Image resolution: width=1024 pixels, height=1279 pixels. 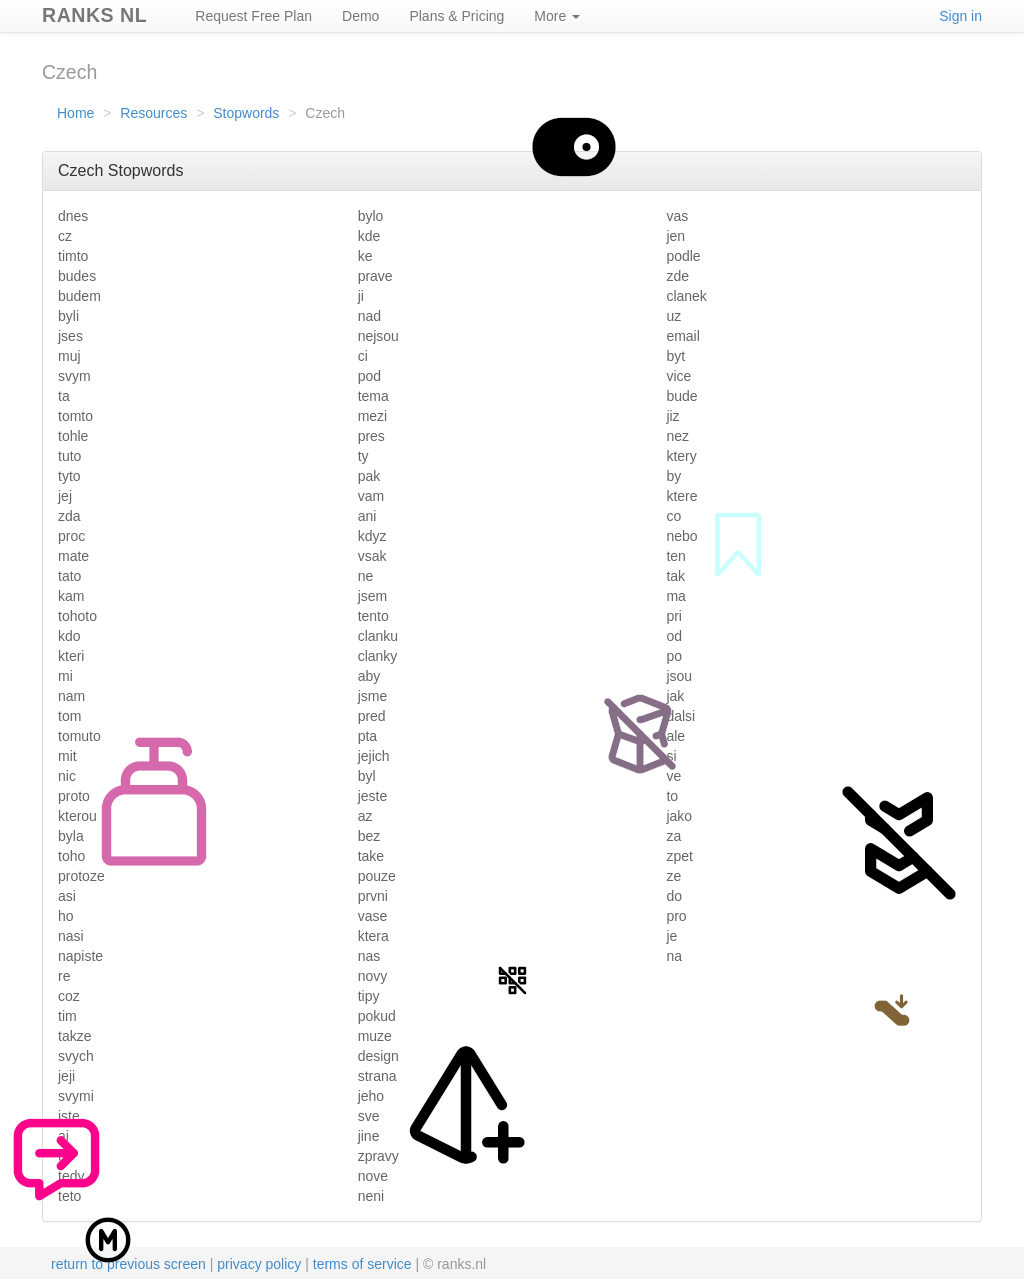 What do you see at coordinates (466, 1105) in the screenshot?
I see `add a new 3D object or shape` at bounding box center [466, 1105].